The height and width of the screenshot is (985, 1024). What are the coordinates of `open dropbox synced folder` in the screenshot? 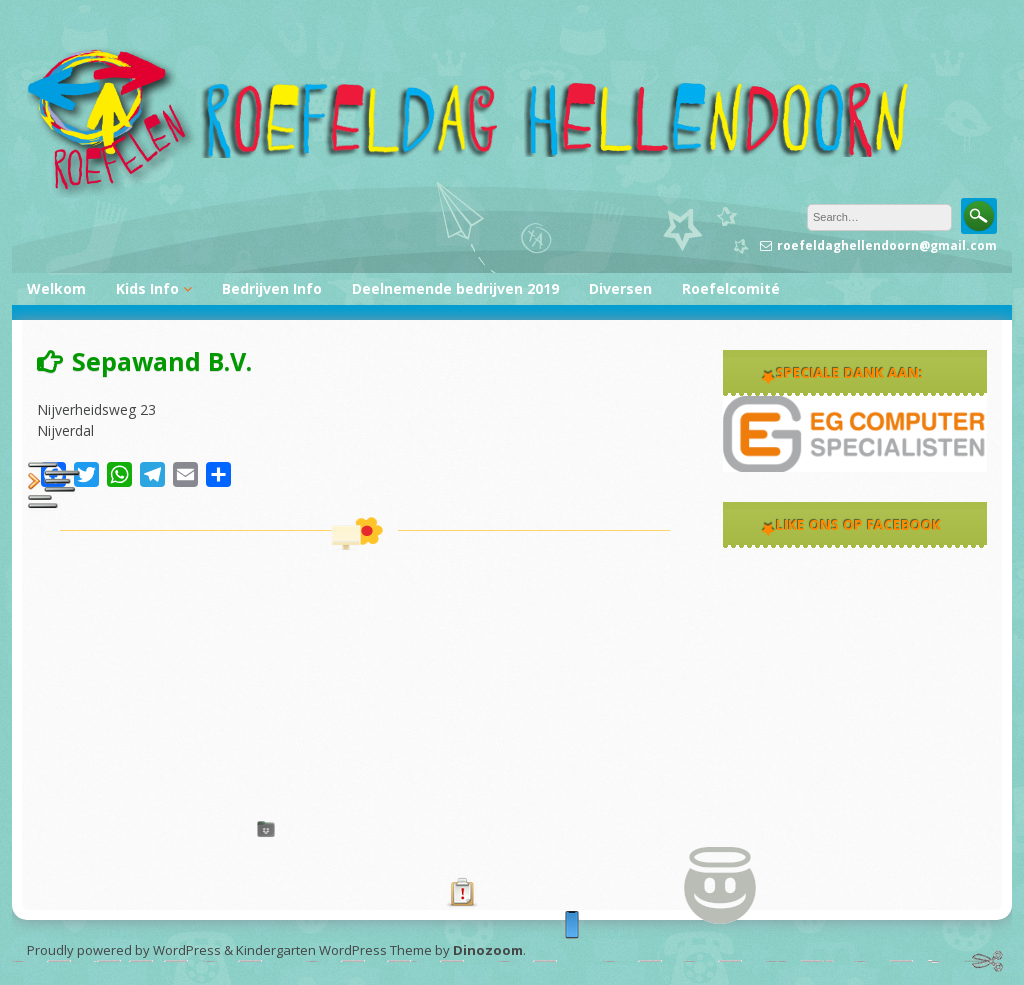 It's located at (266, 829).